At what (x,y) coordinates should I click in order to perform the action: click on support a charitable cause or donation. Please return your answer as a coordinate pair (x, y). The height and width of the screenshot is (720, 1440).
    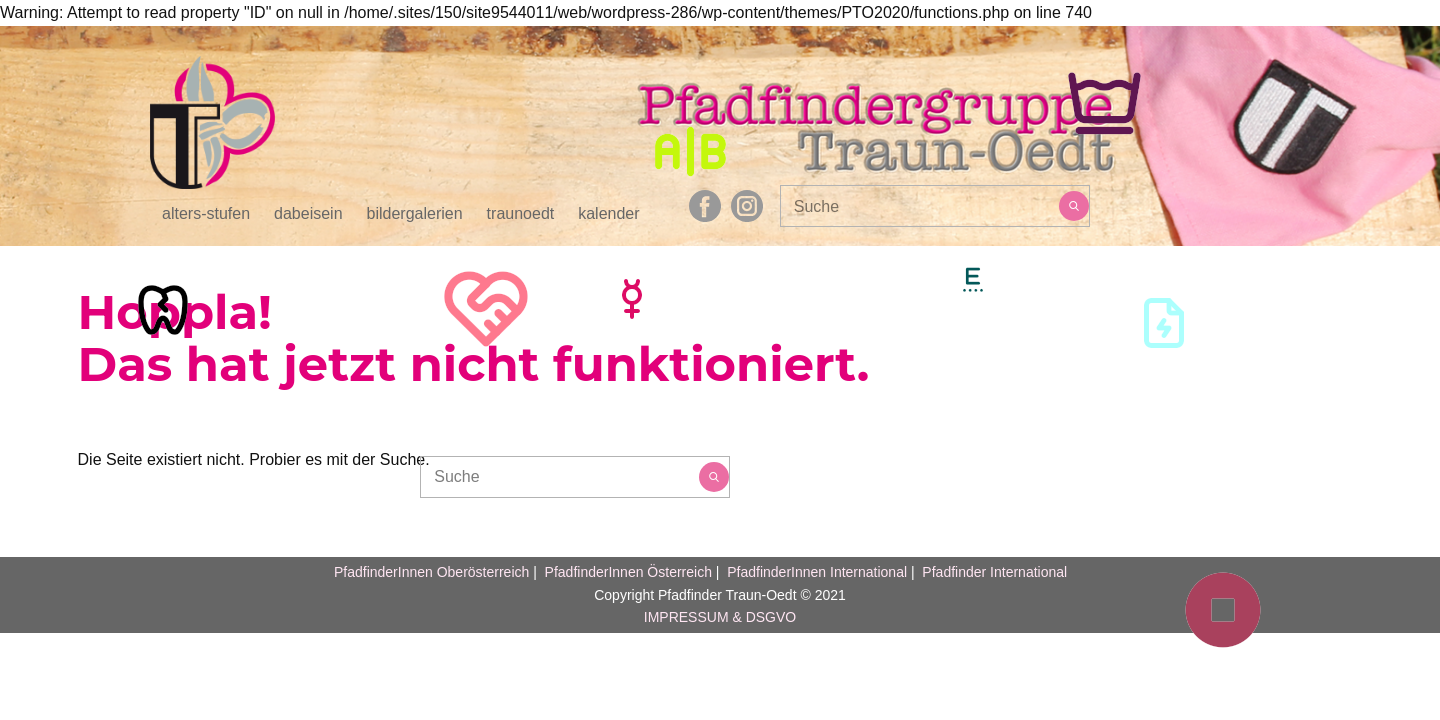
    Looking at the image, I should click on (486, 309).